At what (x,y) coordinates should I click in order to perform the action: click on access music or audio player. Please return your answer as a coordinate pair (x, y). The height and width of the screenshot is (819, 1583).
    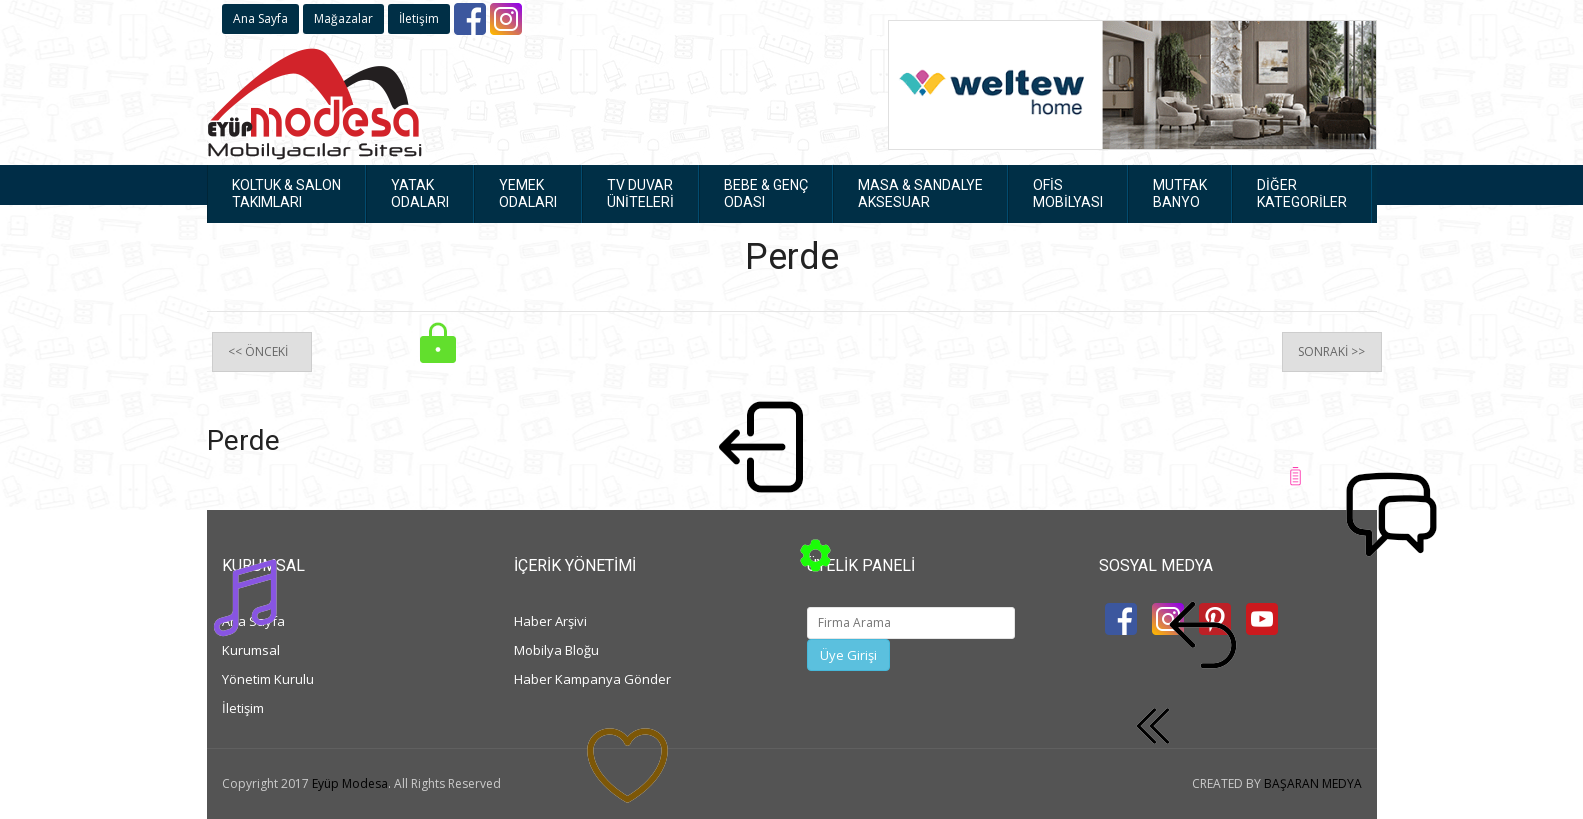
    Looking at the image, I should click on (246, 597).